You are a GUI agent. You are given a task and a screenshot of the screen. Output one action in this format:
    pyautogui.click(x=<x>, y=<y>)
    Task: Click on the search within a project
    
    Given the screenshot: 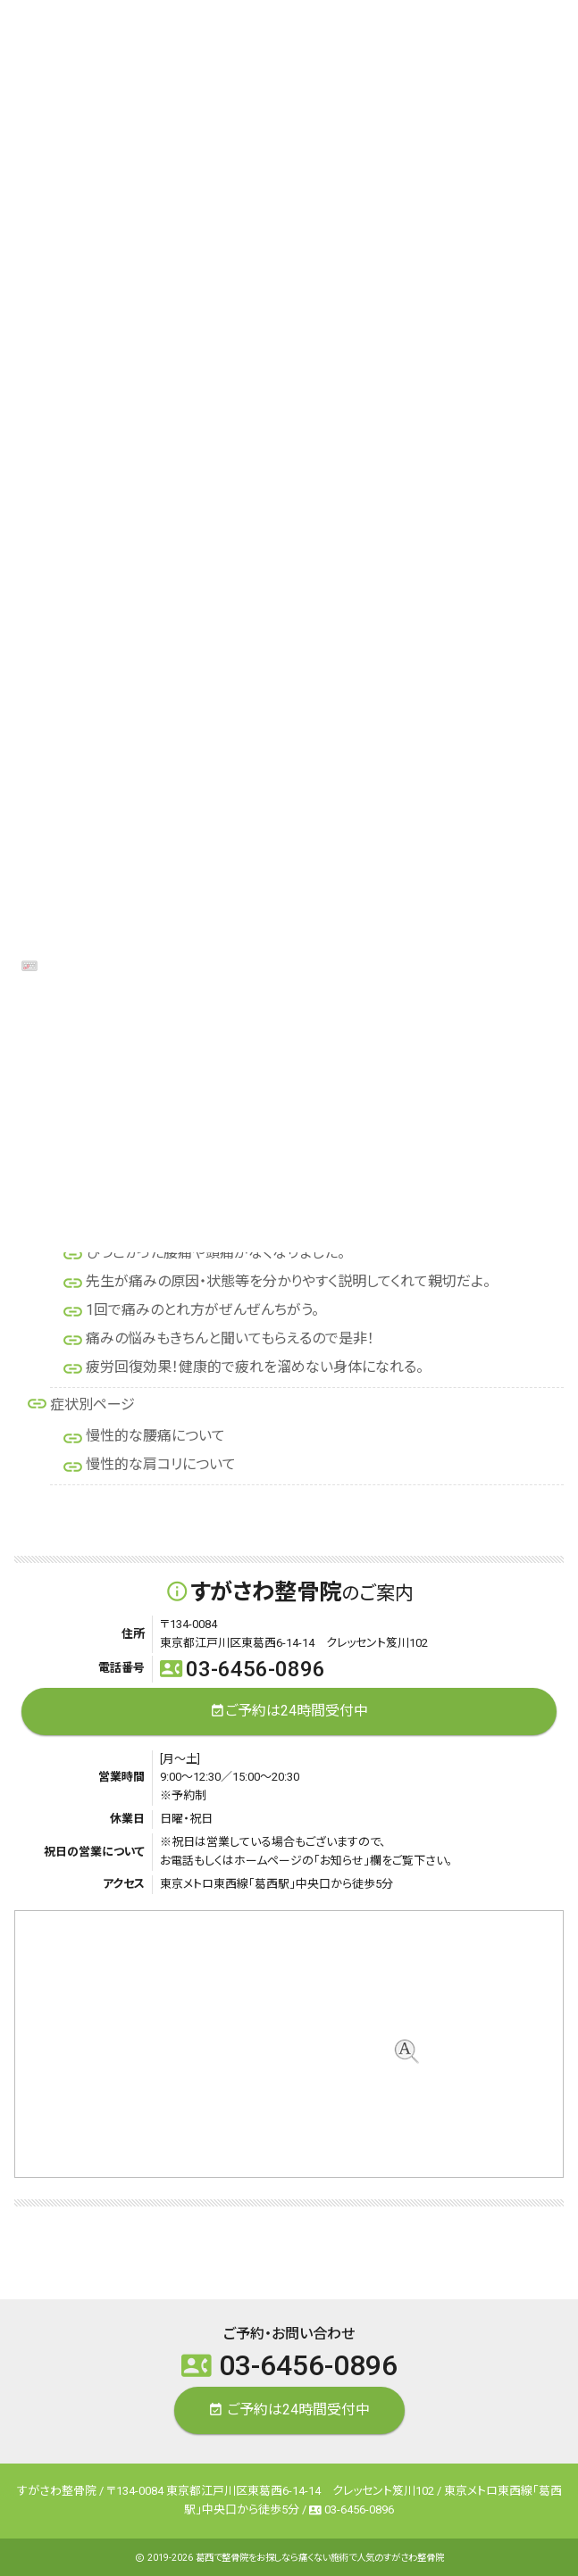 What is the action you would take?
    pyautogui.click(x=406, y=2051)
    